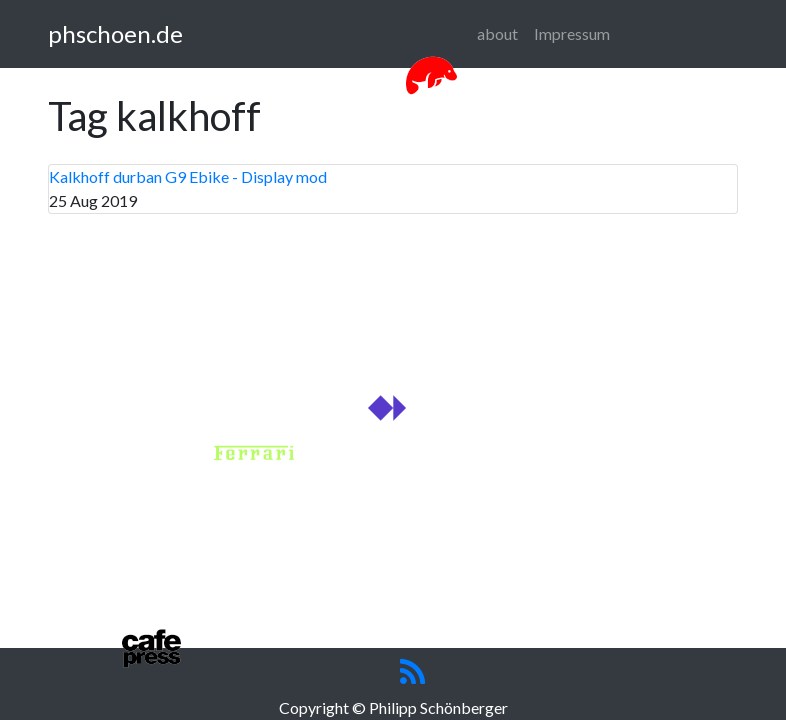  What do you see at coordinates (387, 408) in the screenshot?
I see `paysafe payment method option` at bounding box center [387, 408].